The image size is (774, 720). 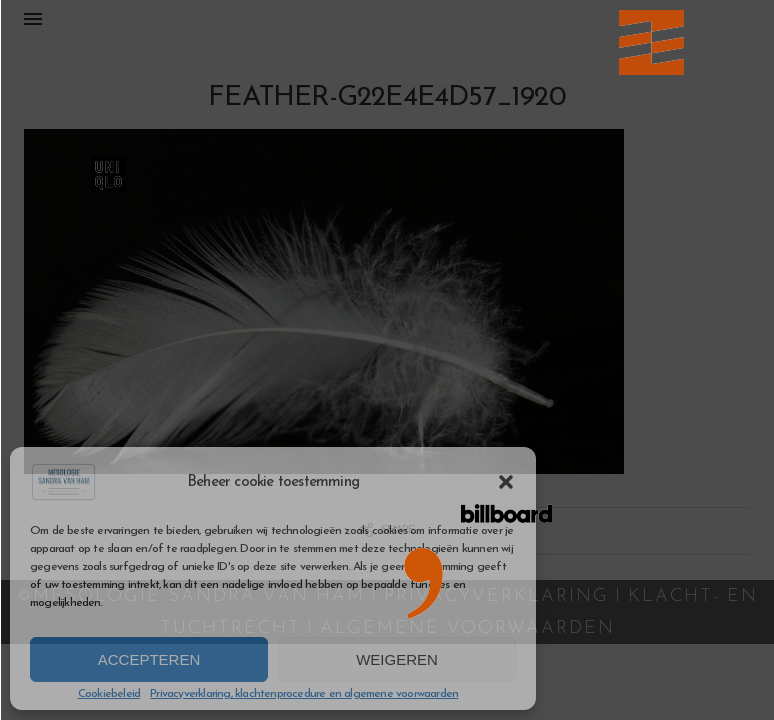 What do you see at coordinates (108, 174) in the screenshot?
I see `open the Uniqlo app or website` at bounding box center [108, 174].